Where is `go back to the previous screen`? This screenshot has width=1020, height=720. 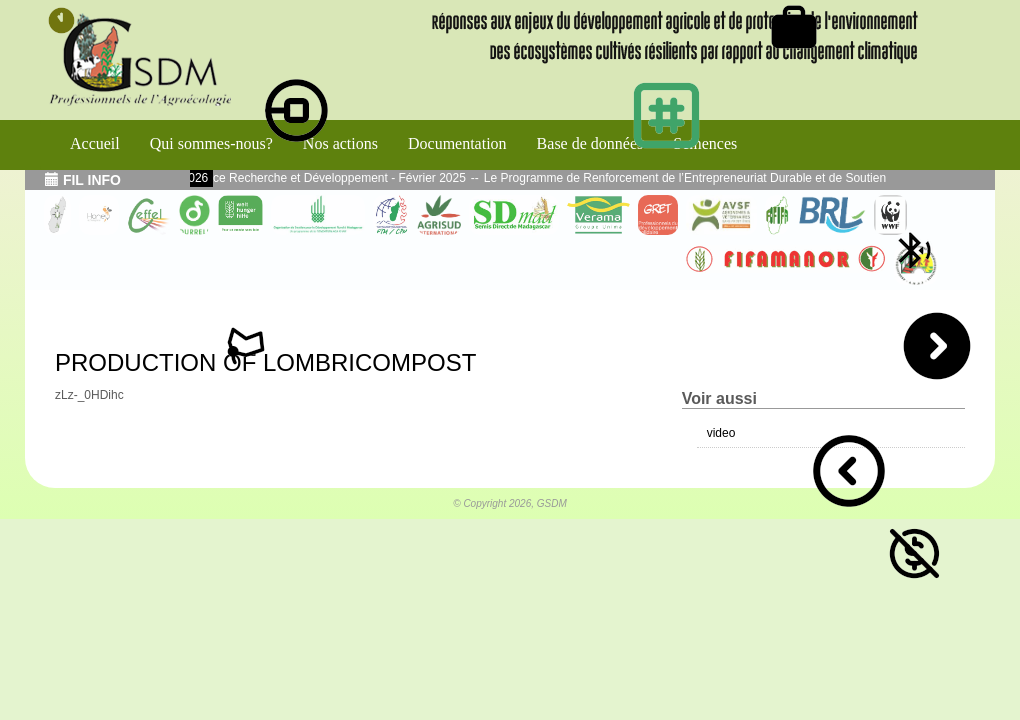 go back to the previous screen is located at coordinates (849, 471).